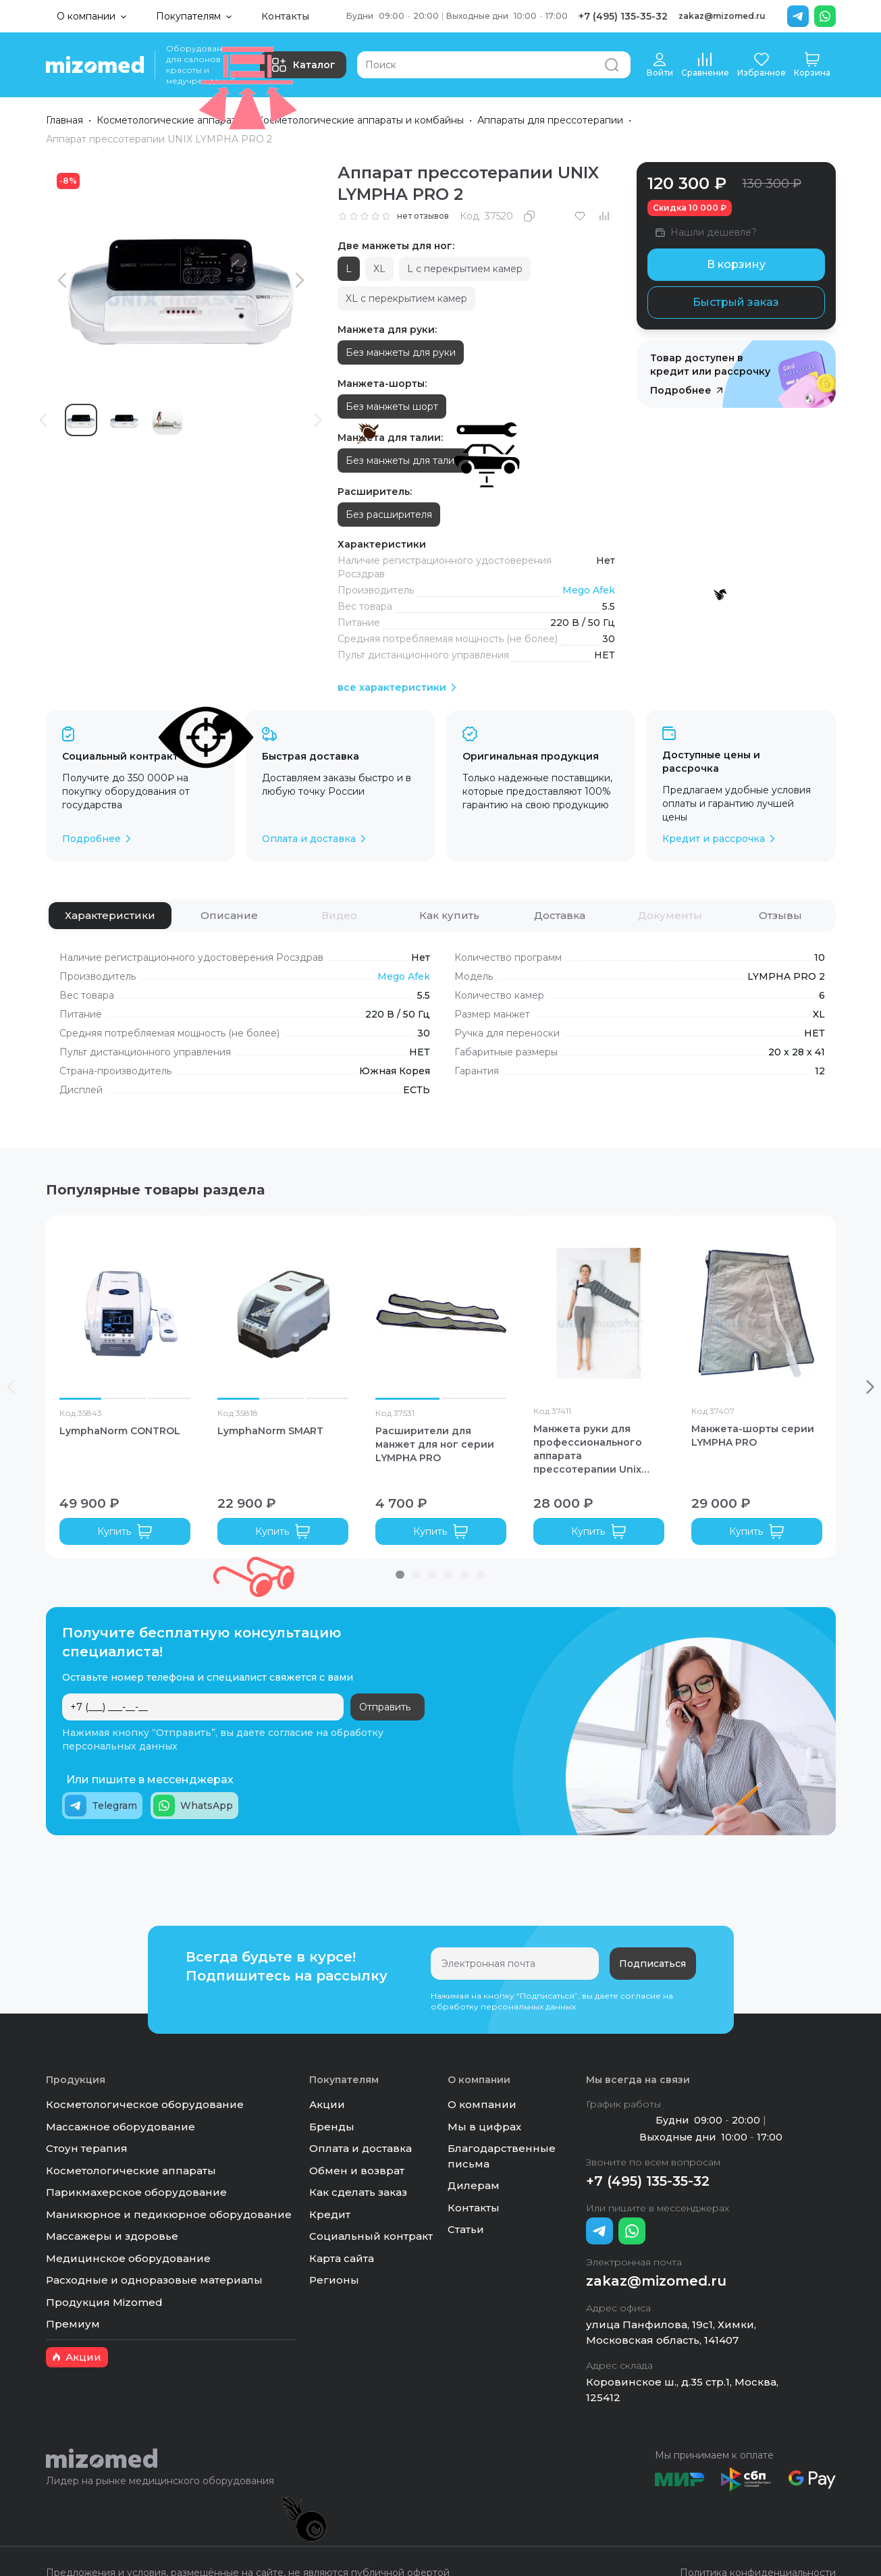  Describe the element at coordinates (253, 1577) in the screenshot. I see `toggle reading mode or accessibility features` at that location.